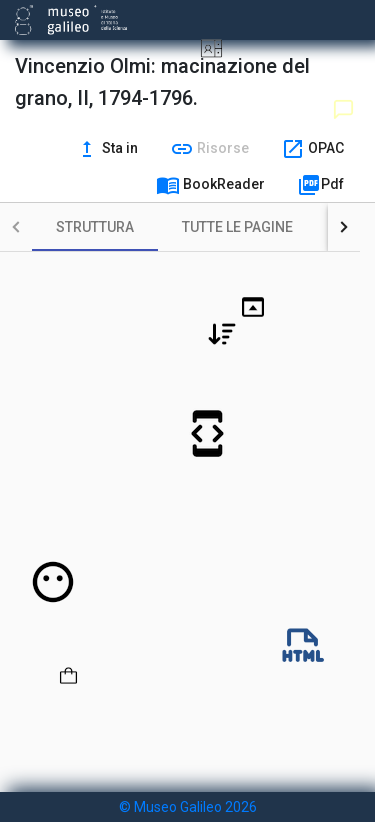  What do you see at coordinates (68, 676) in the screenshot?
I see `view your shopping bag` at bounding box center [68, 676].